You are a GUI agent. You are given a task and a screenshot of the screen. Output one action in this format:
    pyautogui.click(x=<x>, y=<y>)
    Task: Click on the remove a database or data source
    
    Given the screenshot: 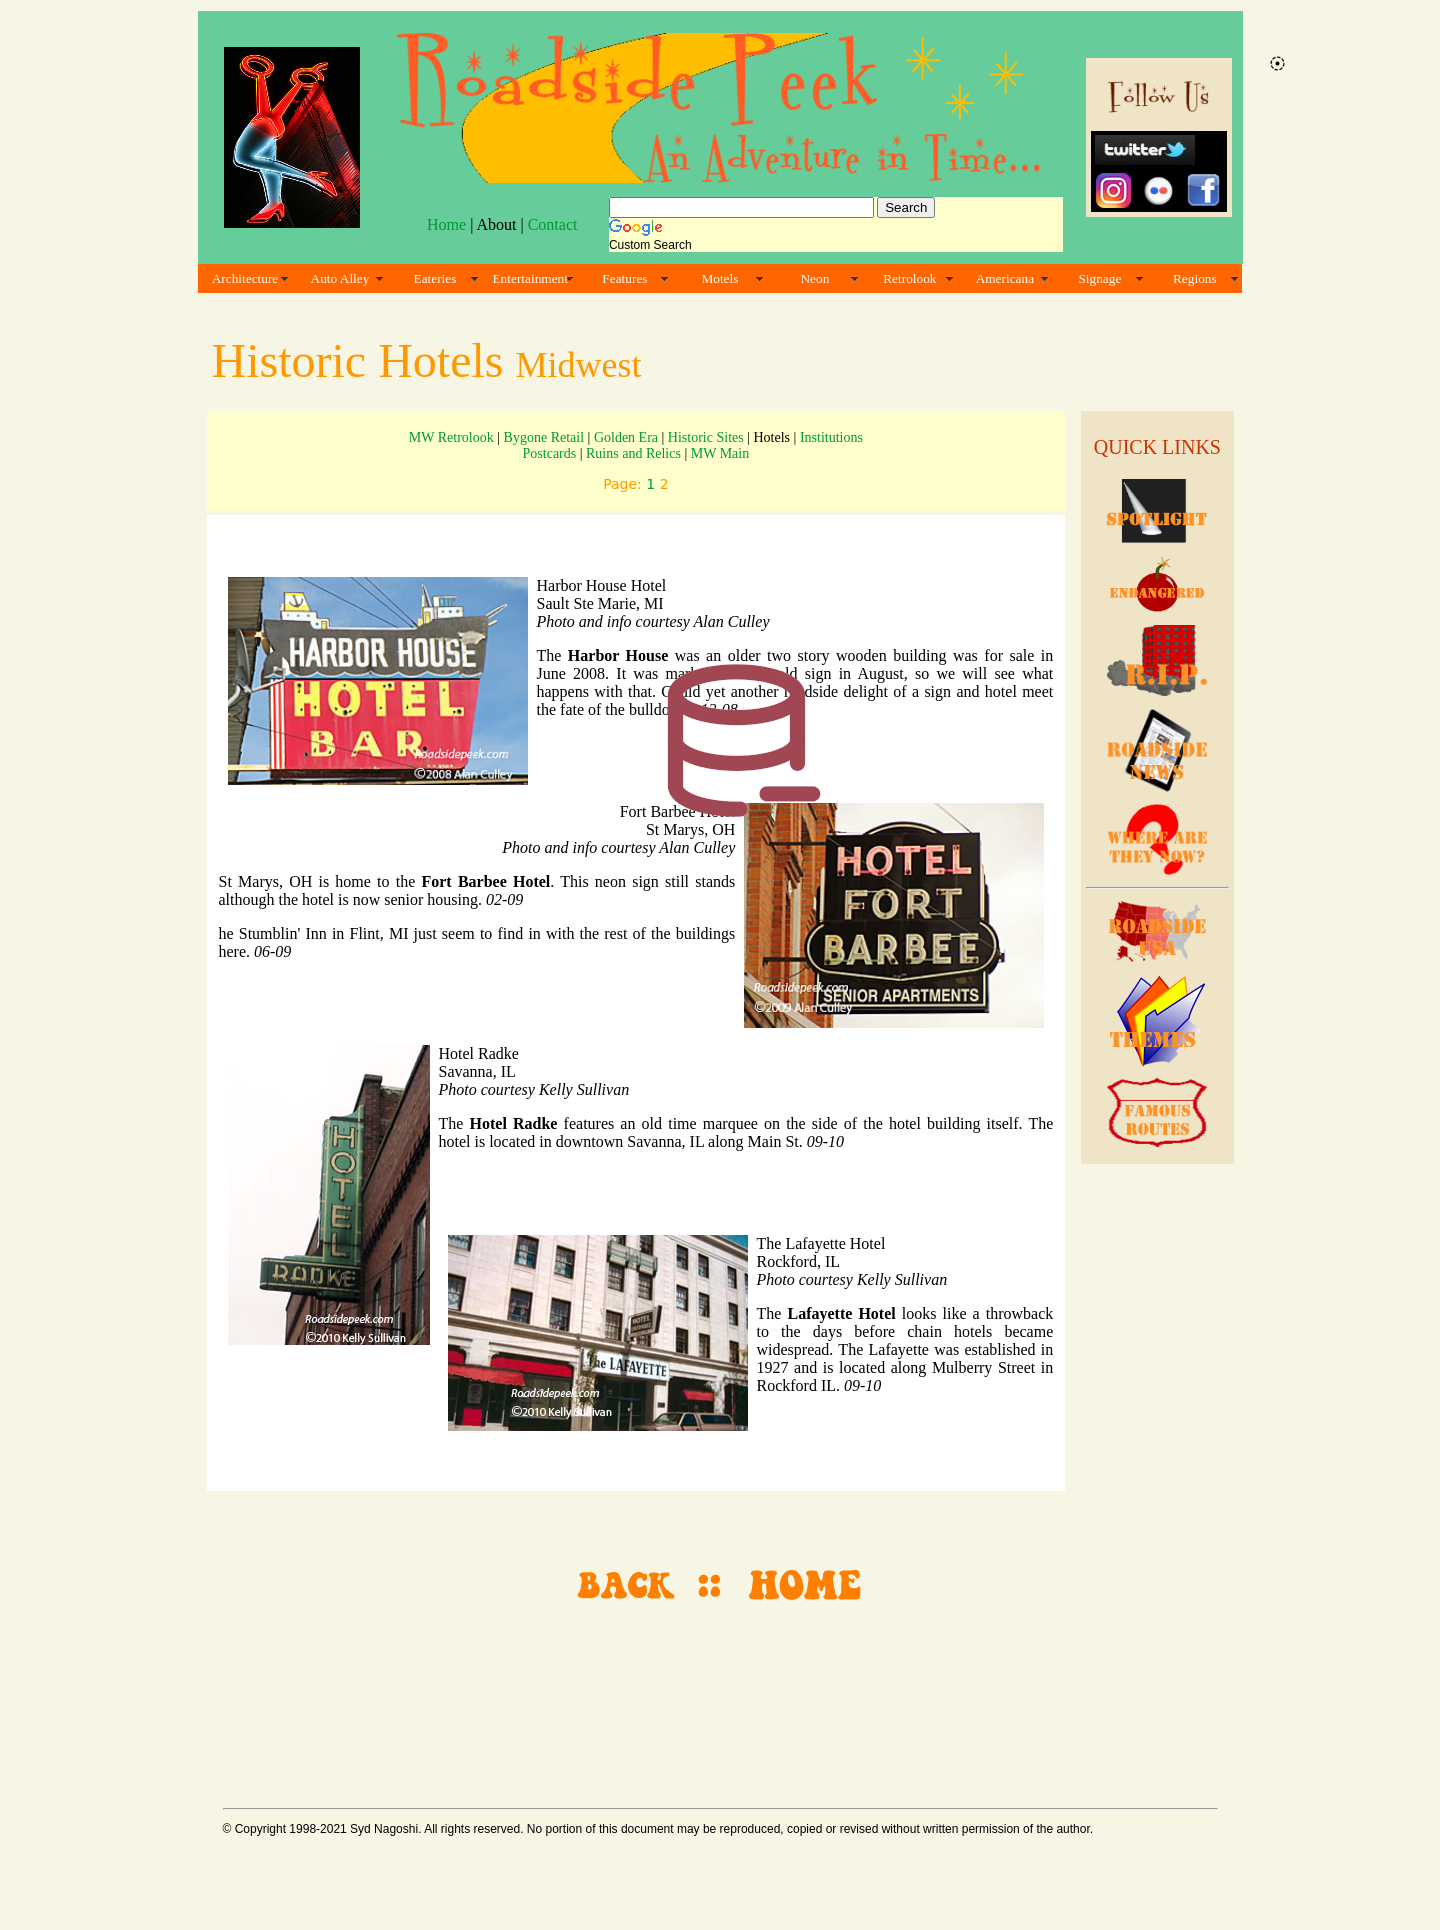 What is the action you would take?
    pyautogui.click(x=736, y=740)
    